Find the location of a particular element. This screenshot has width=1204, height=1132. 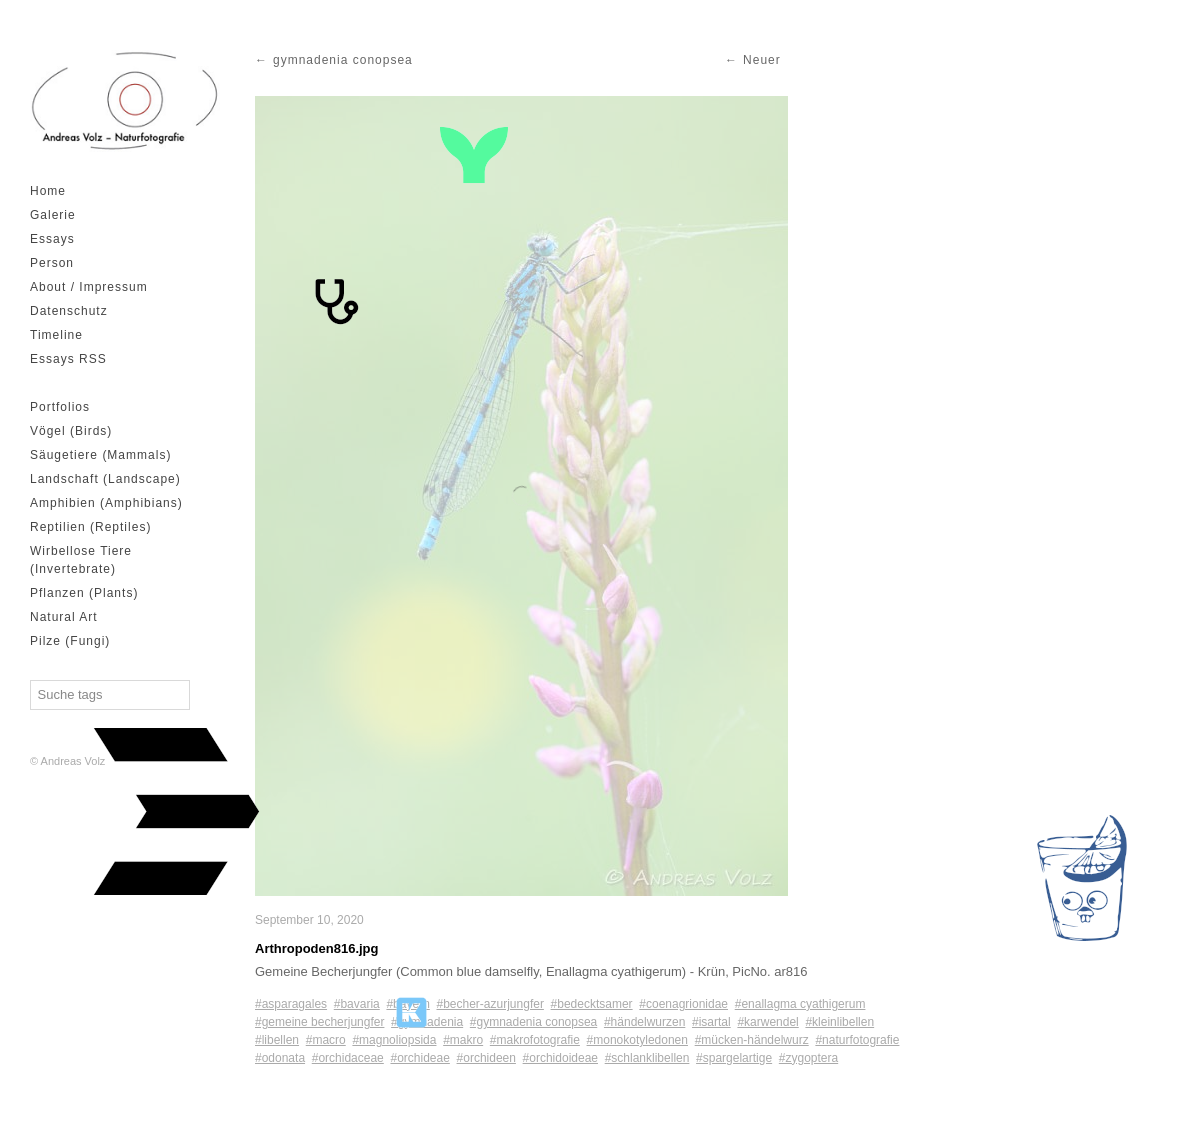

access health or medical features is located at coordinates (334, 300).